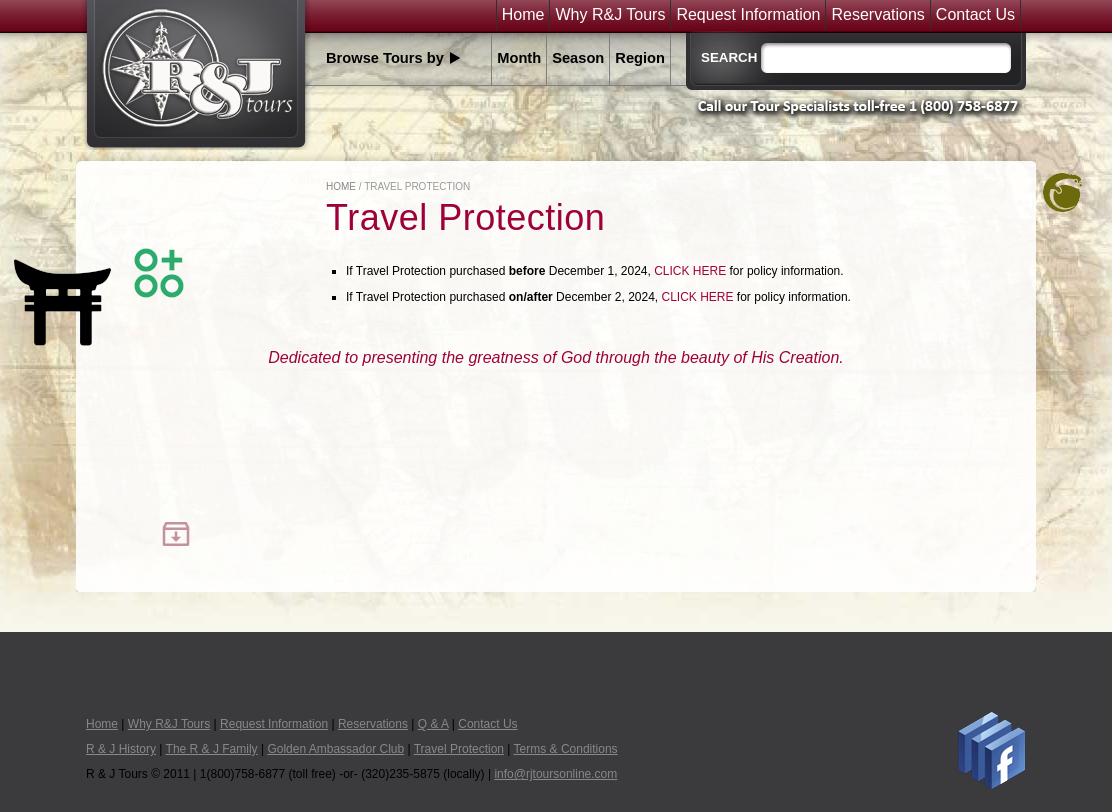 This screenshot has width=1112, height=812. Describe the element at coordinates (62, 302) in the screenshot. I see `jinja templating engine logo` at that location.